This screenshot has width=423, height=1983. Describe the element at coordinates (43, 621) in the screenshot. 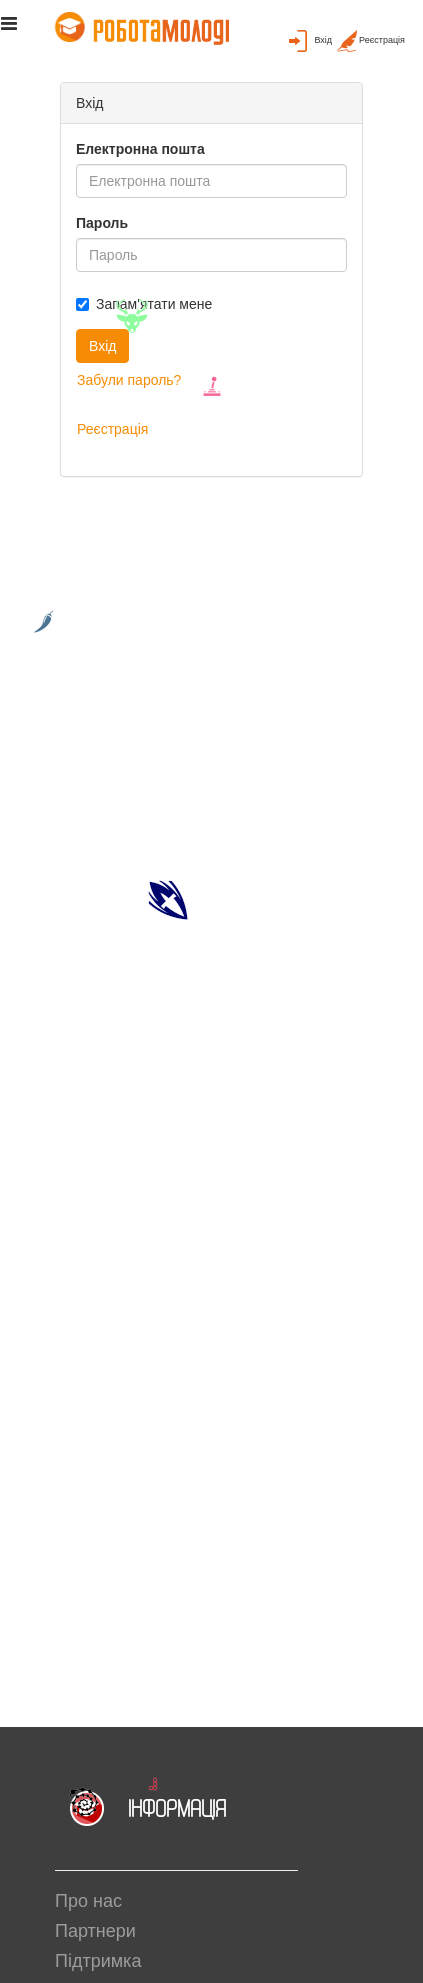

I see `indicates spicy or hot content/food item` at that location.